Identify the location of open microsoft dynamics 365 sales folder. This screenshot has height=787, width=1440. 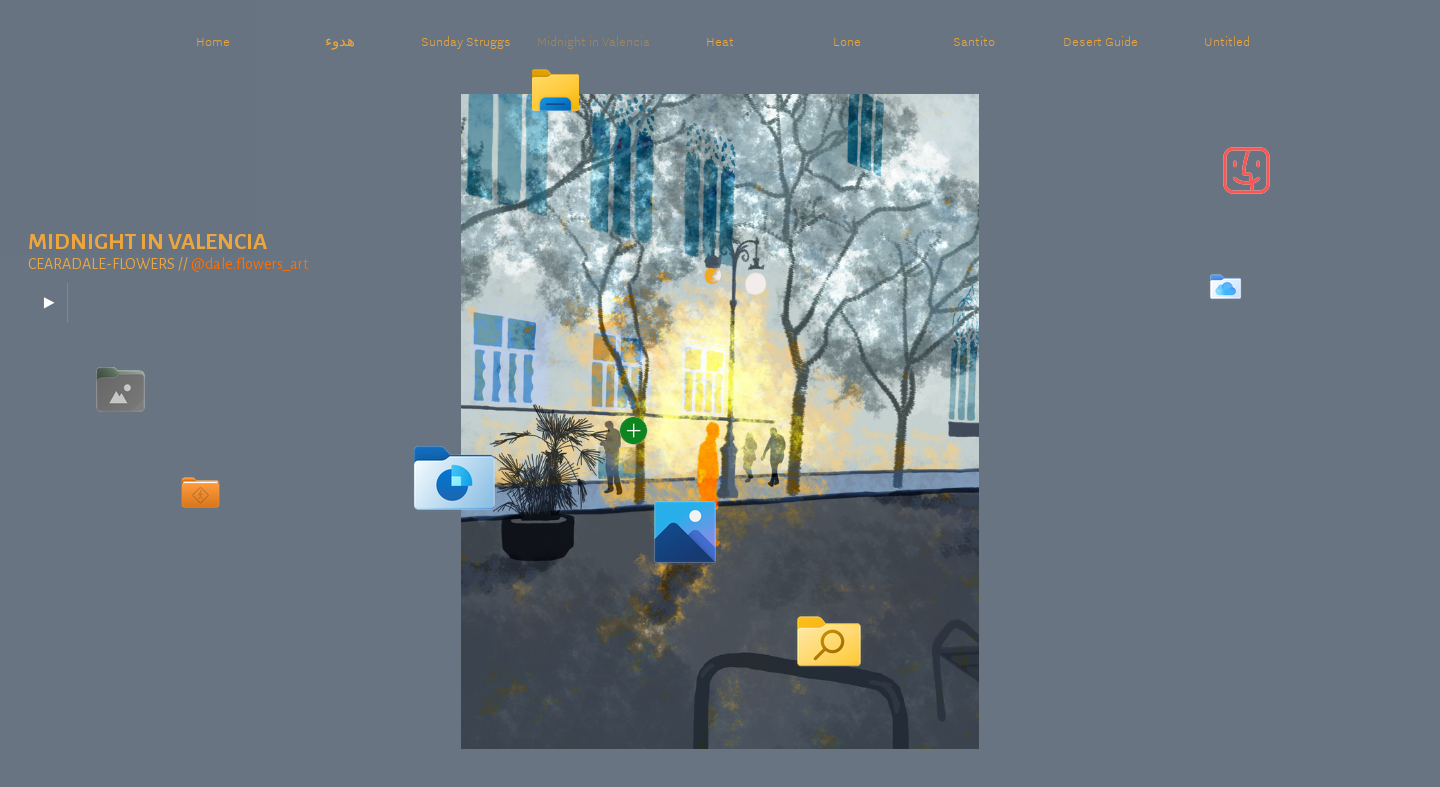
(454, 480).